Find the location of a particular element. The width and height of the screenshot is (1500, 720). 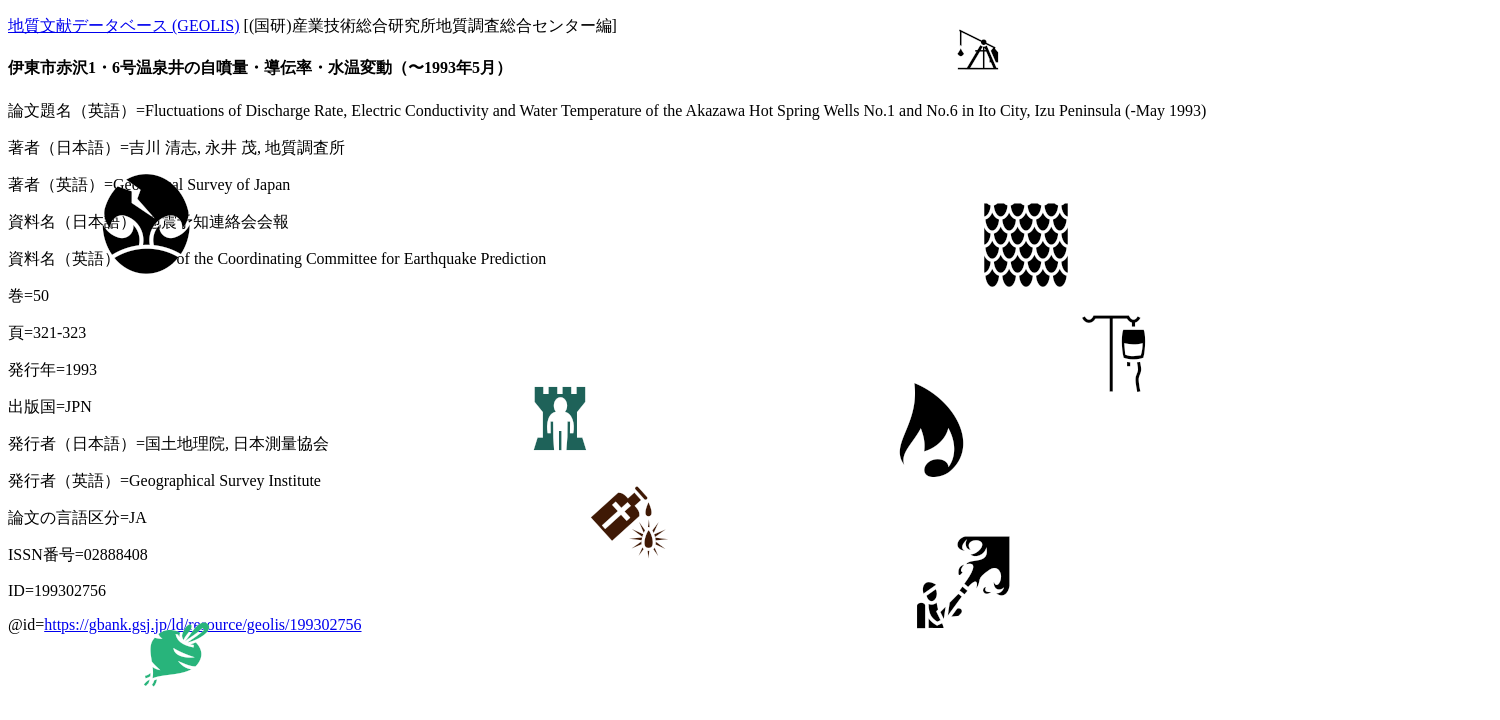

indicates beet or root vegetable ingredient is located at coordinates (176, 654).